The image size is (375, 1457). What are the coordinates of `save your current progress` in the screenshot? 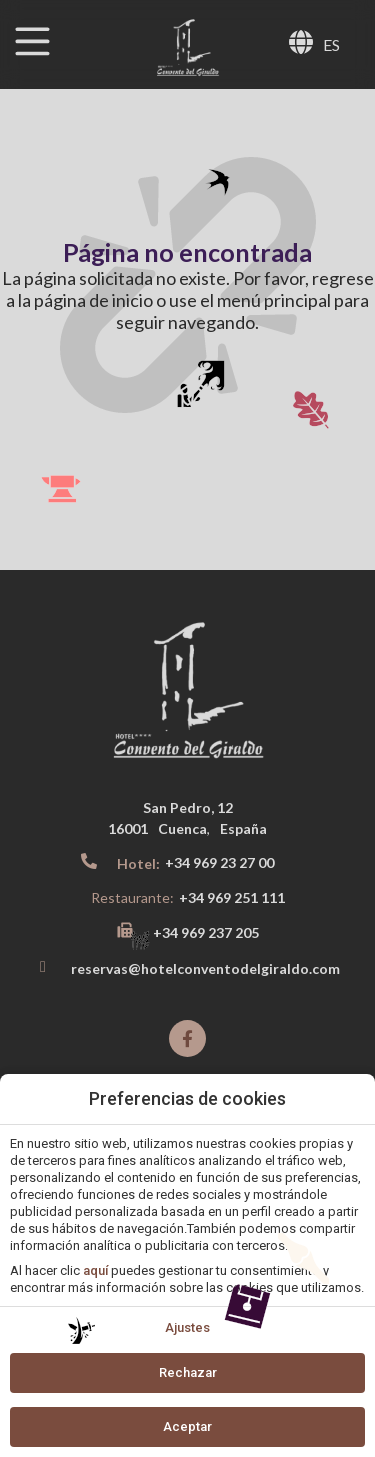 It's located at (247, 1306).